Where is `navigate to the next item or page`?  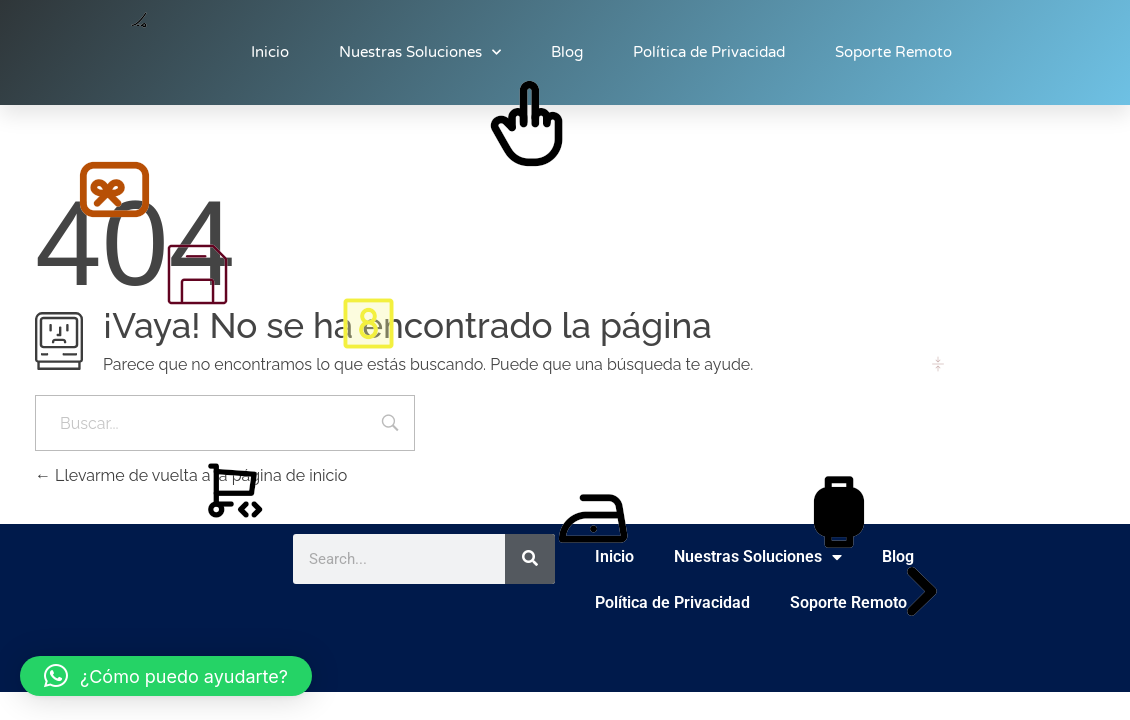 navigate to the next item or page is located at coordinates (919, 591).